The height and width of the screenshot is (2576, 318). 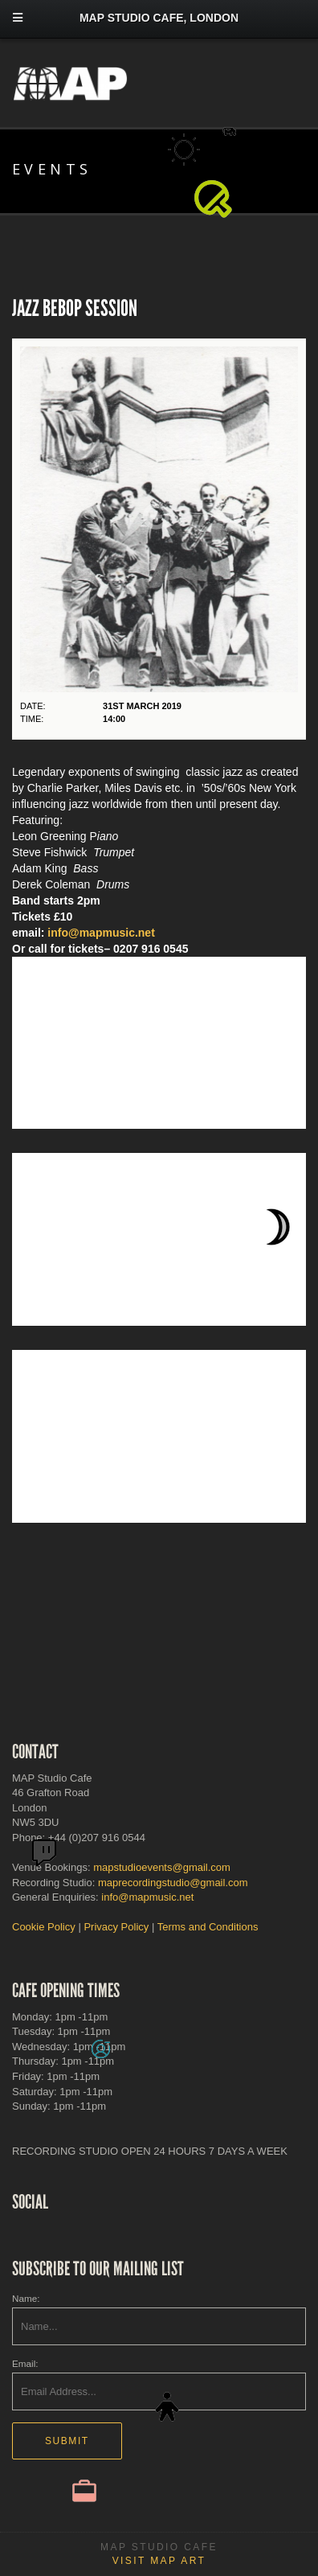 I want to click on open the Twitch app, so click(x=44, y=1852).